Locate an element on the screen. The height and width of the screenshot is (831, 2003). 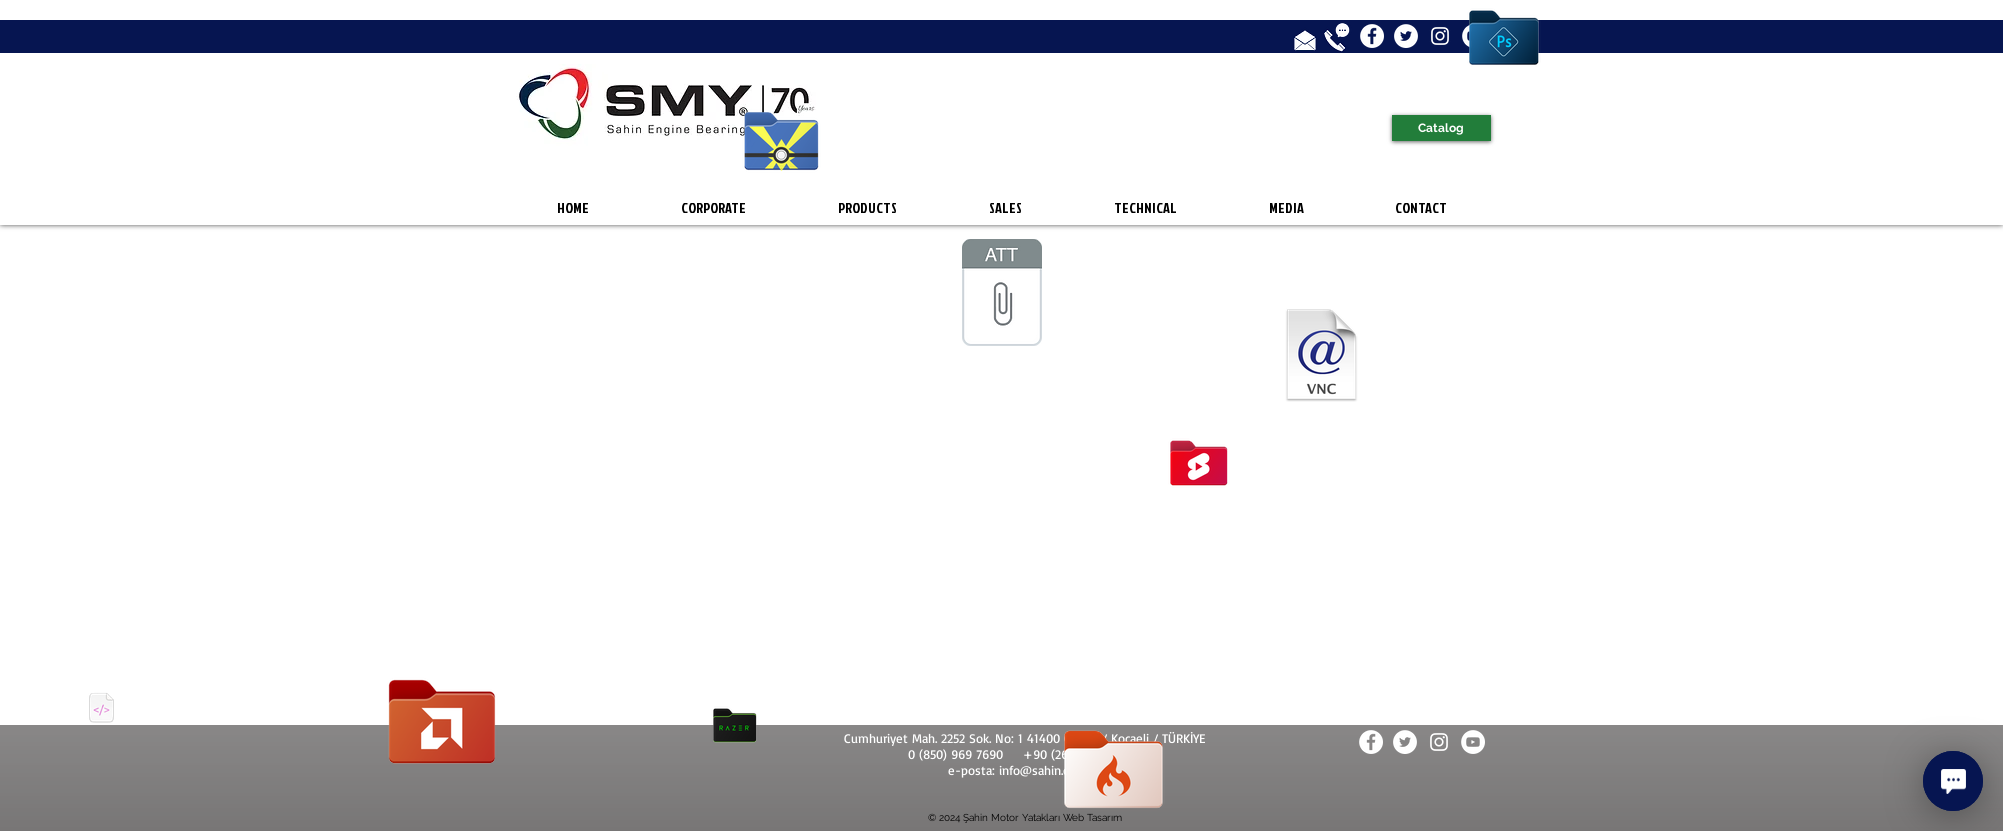
folder containing AMD-related files or drivers is located at coordinates (441, 724).